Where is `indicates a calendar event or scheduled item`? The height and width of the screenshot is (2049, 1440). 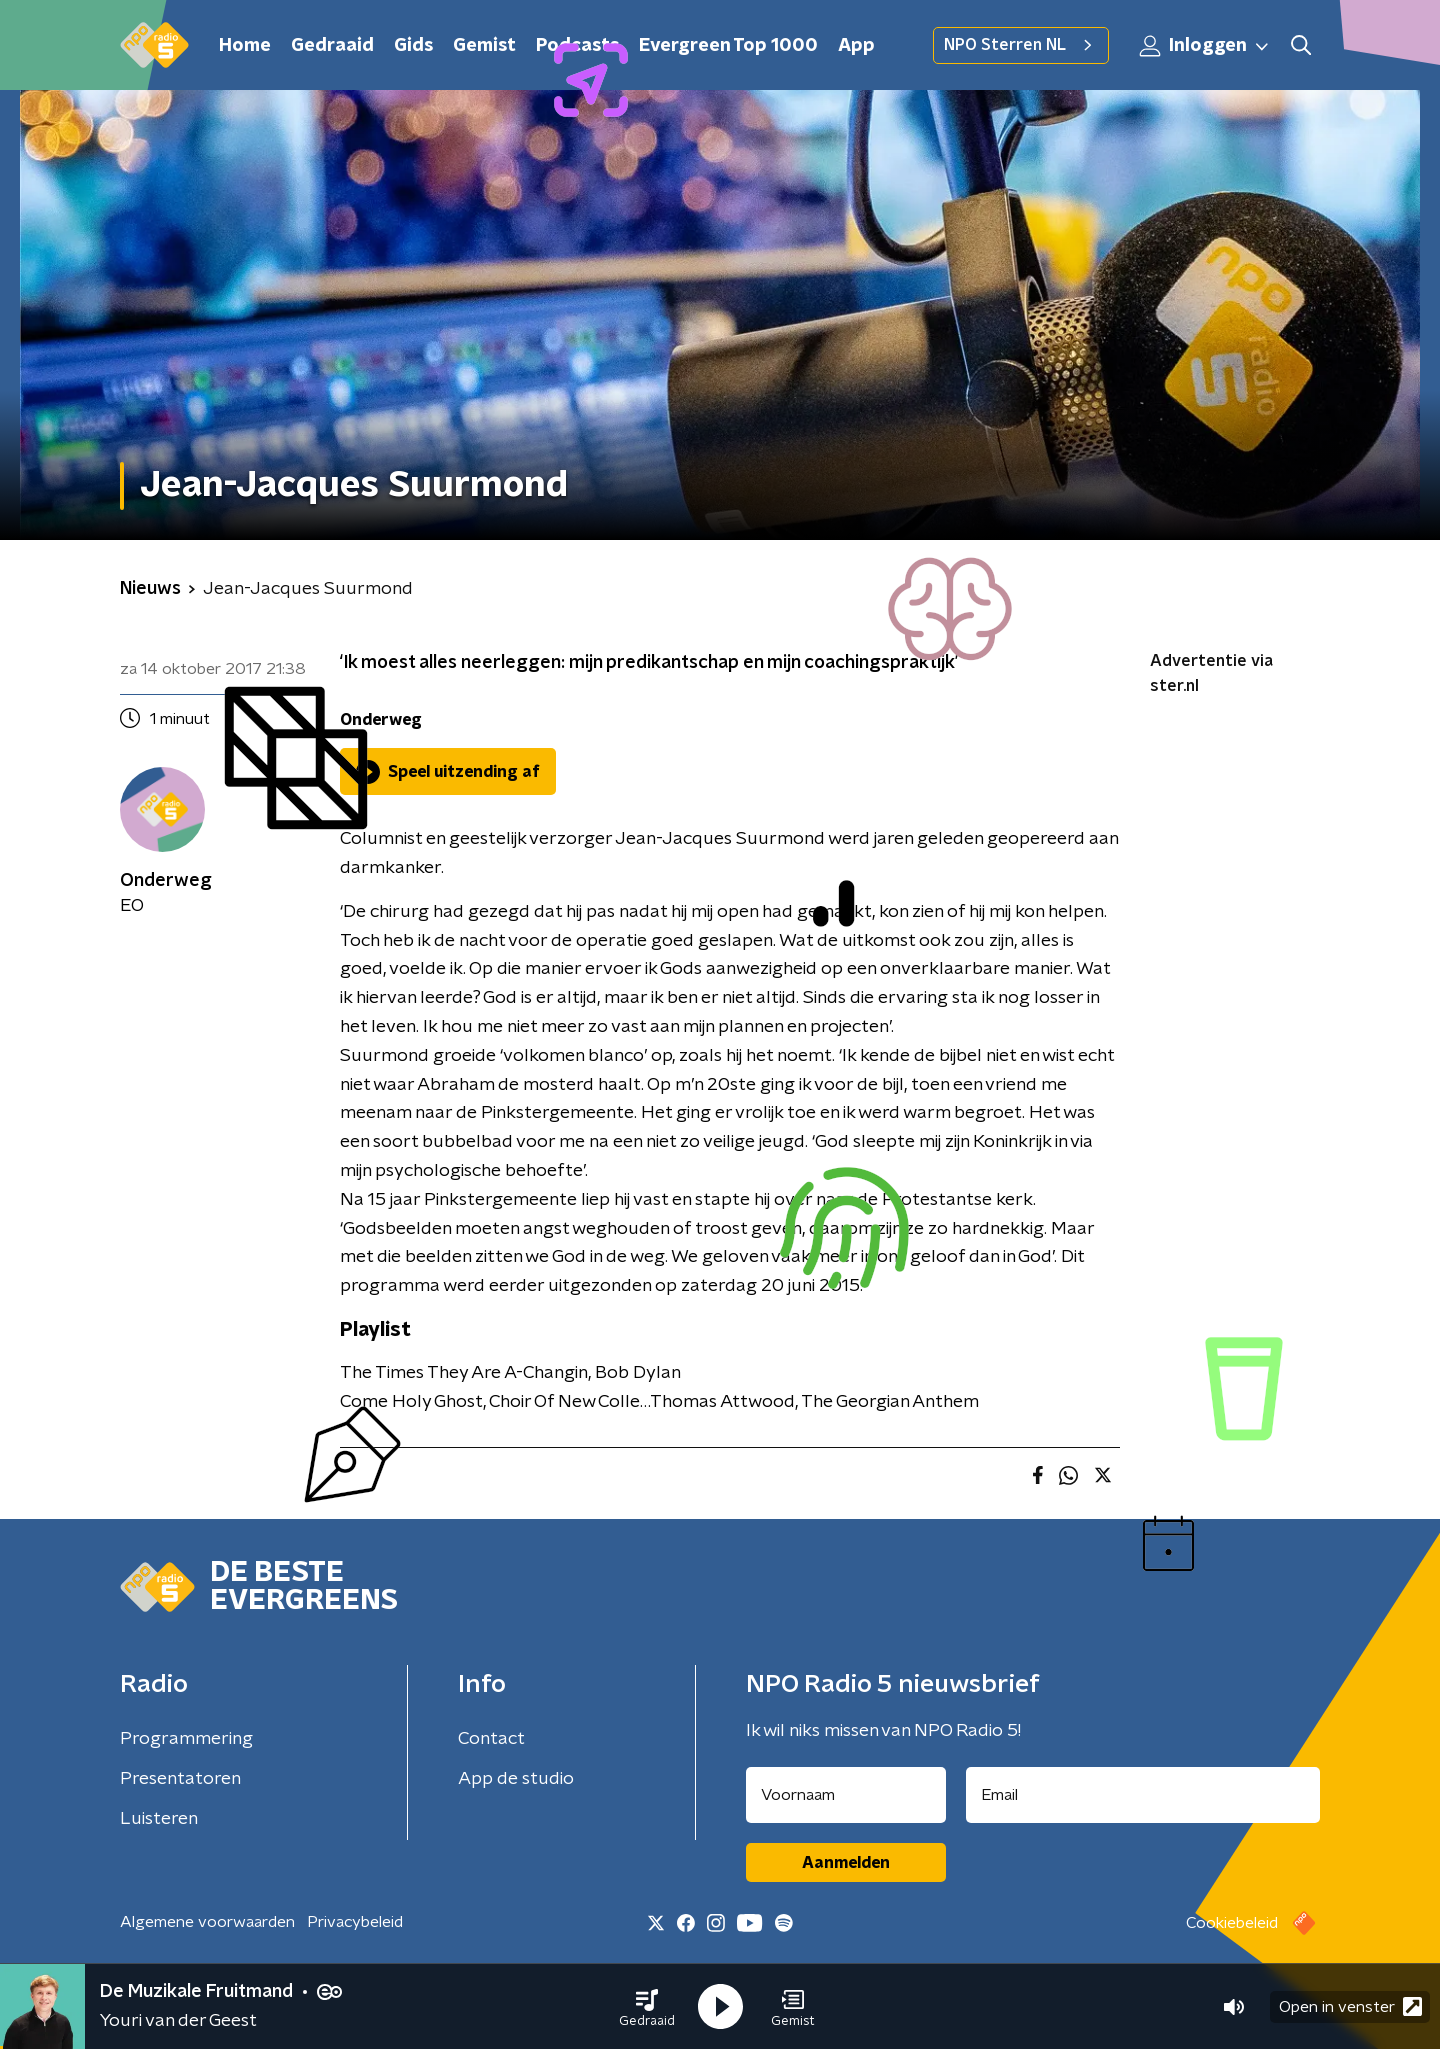 indicates a calendar event or scheduled item is located at coordinates (1168, 1545).